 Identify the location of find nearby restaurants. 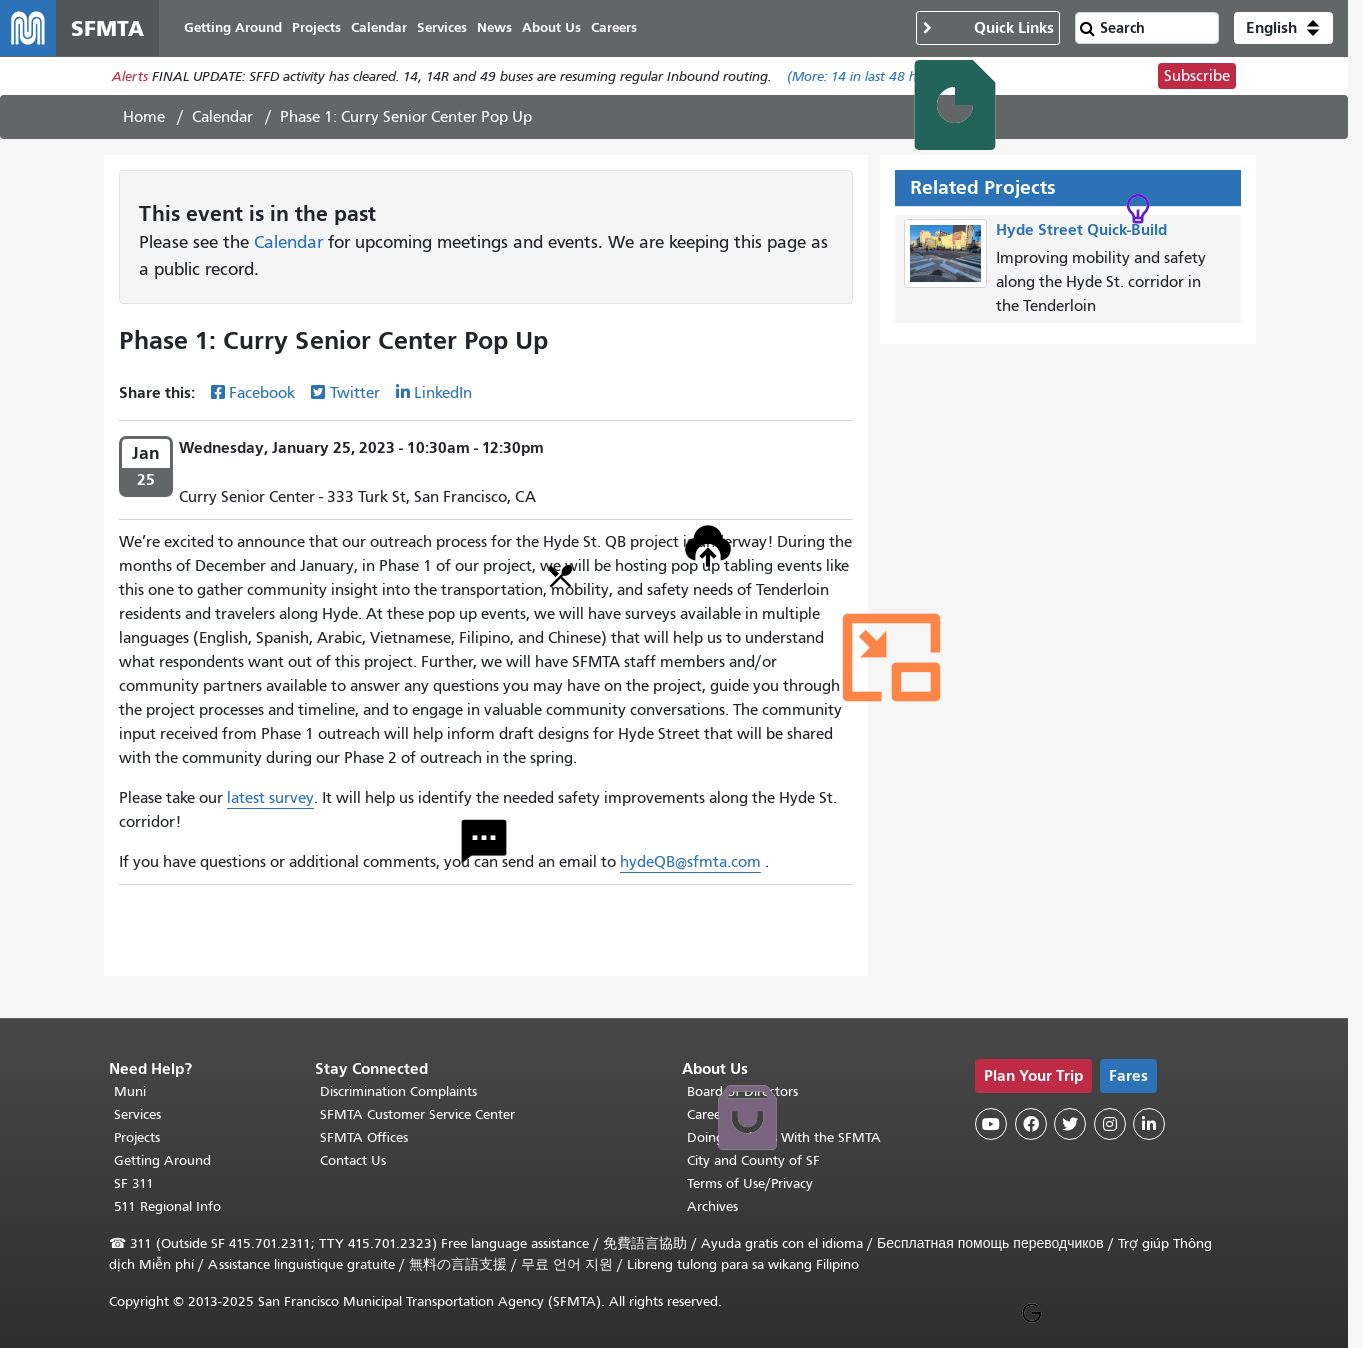
(560, 575).